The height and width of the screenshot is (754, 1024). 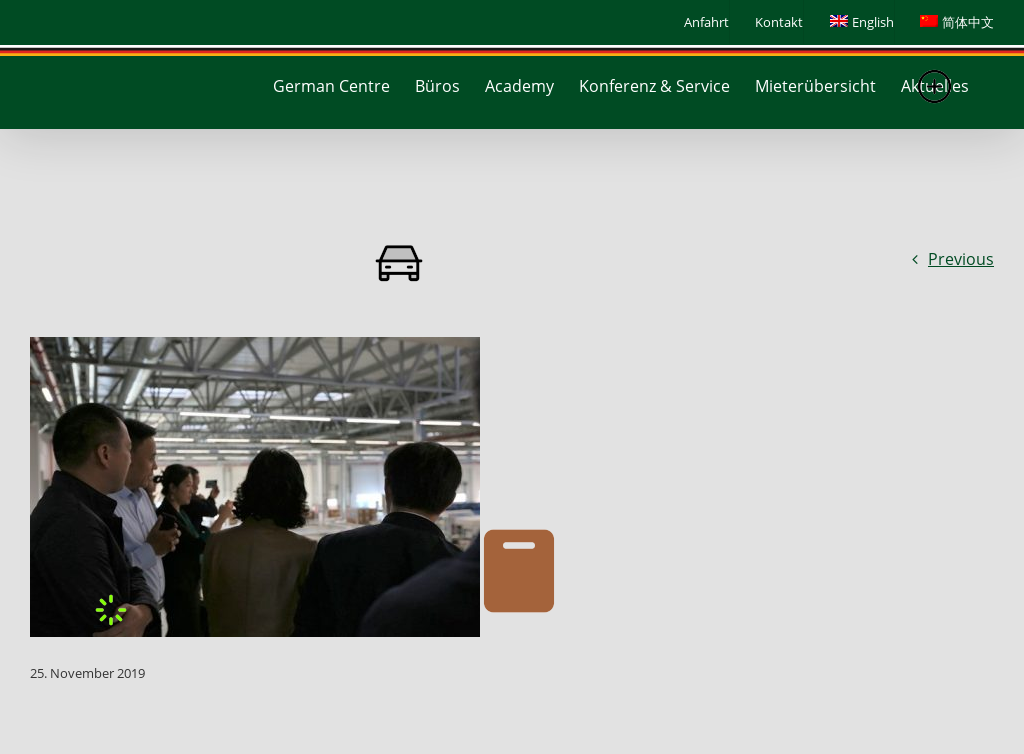 What do you see at coordinates (111, 610) in the screenshot?
I see `indicates loading or processing in progress` at bounding box center [111, 610].